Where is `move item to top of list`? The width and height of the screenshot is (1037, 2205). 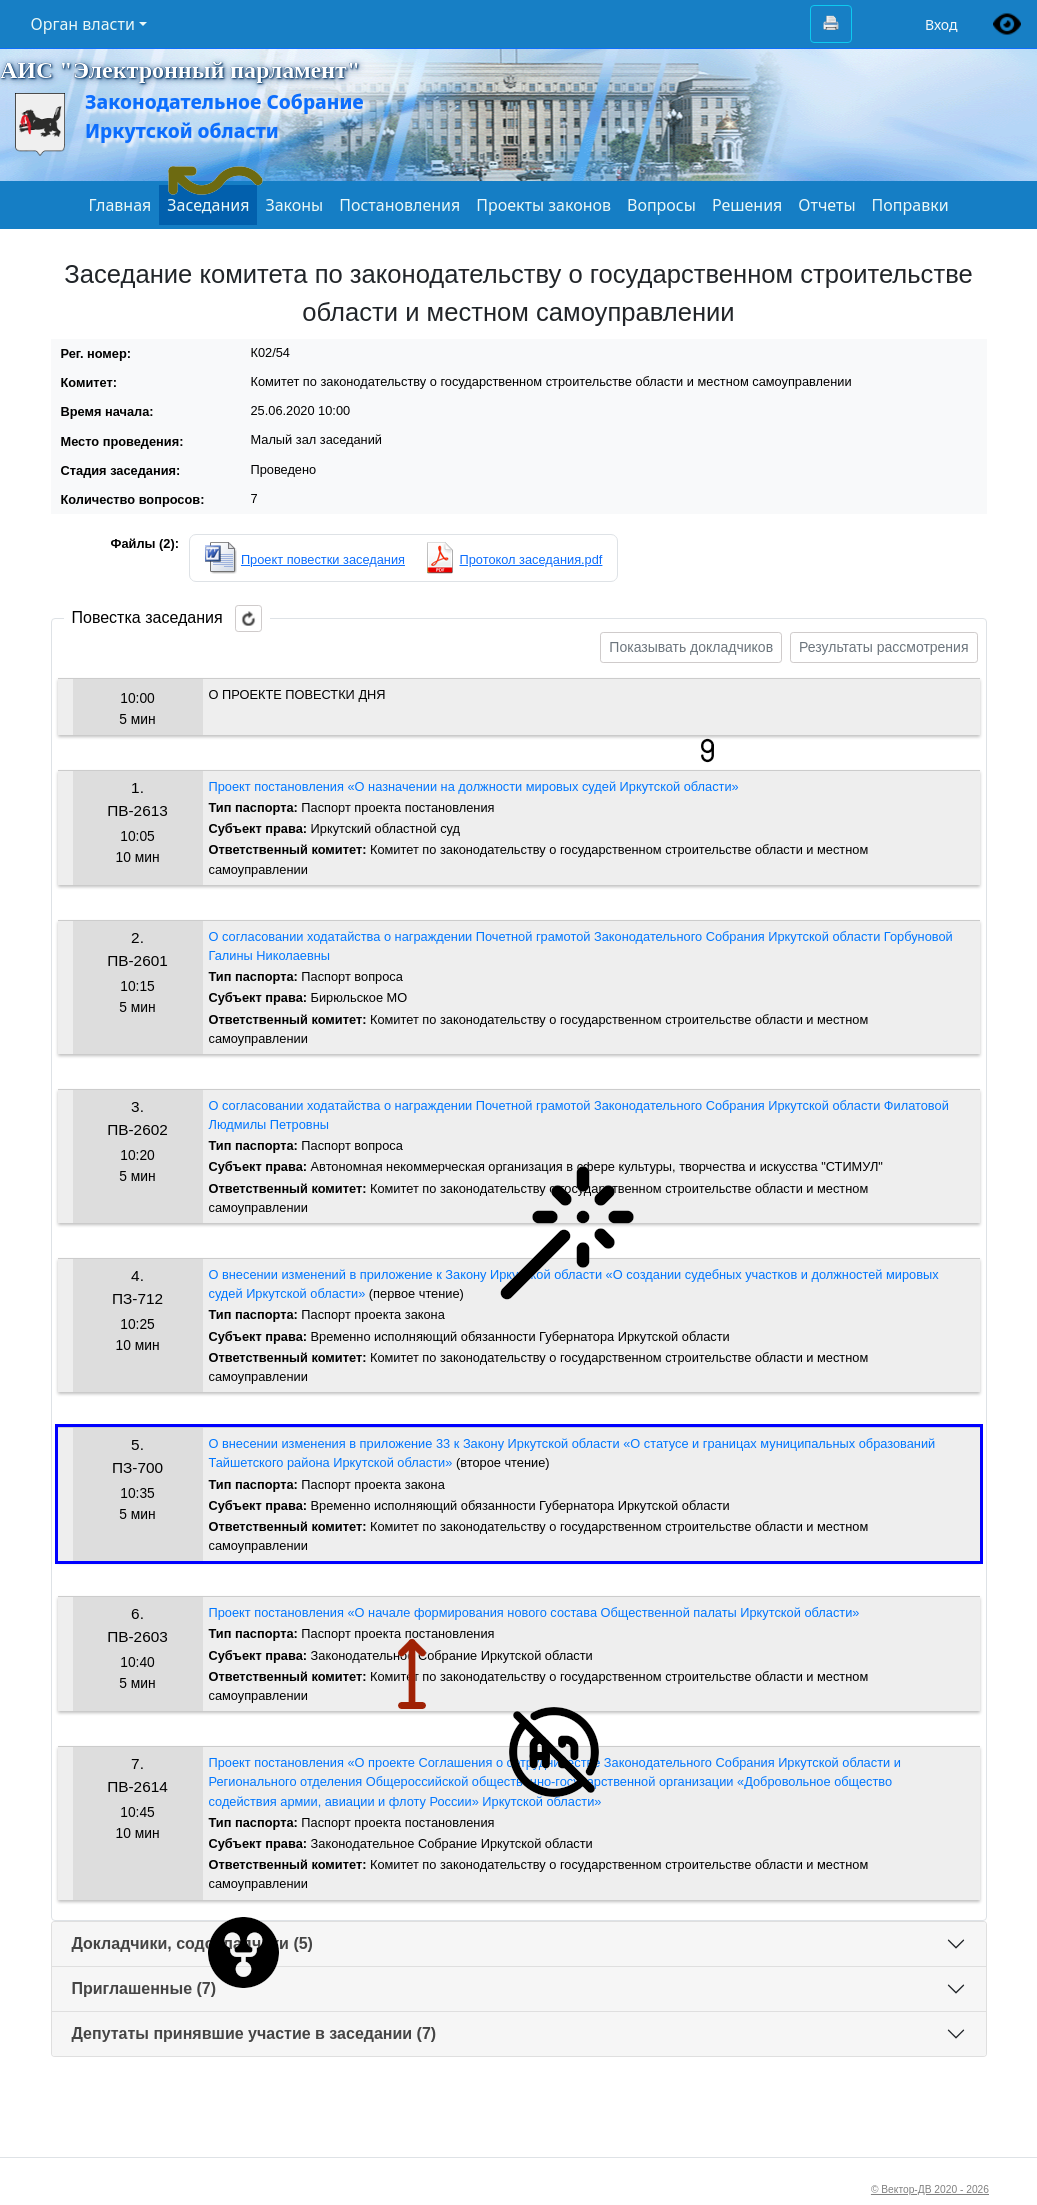
move item to top of list is located at coordinates (412, 1674).